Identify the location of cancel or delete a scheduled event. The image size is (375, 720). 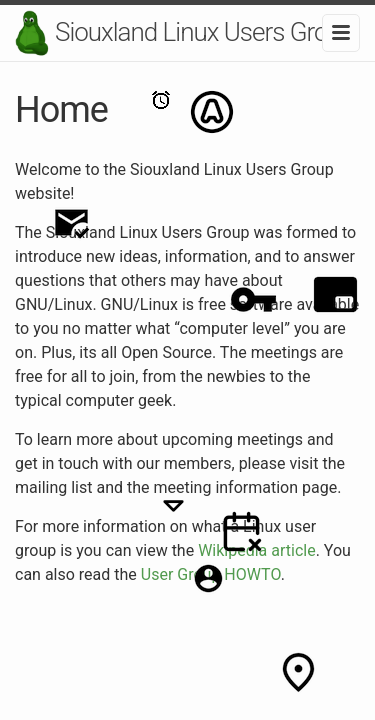
(241, 531).